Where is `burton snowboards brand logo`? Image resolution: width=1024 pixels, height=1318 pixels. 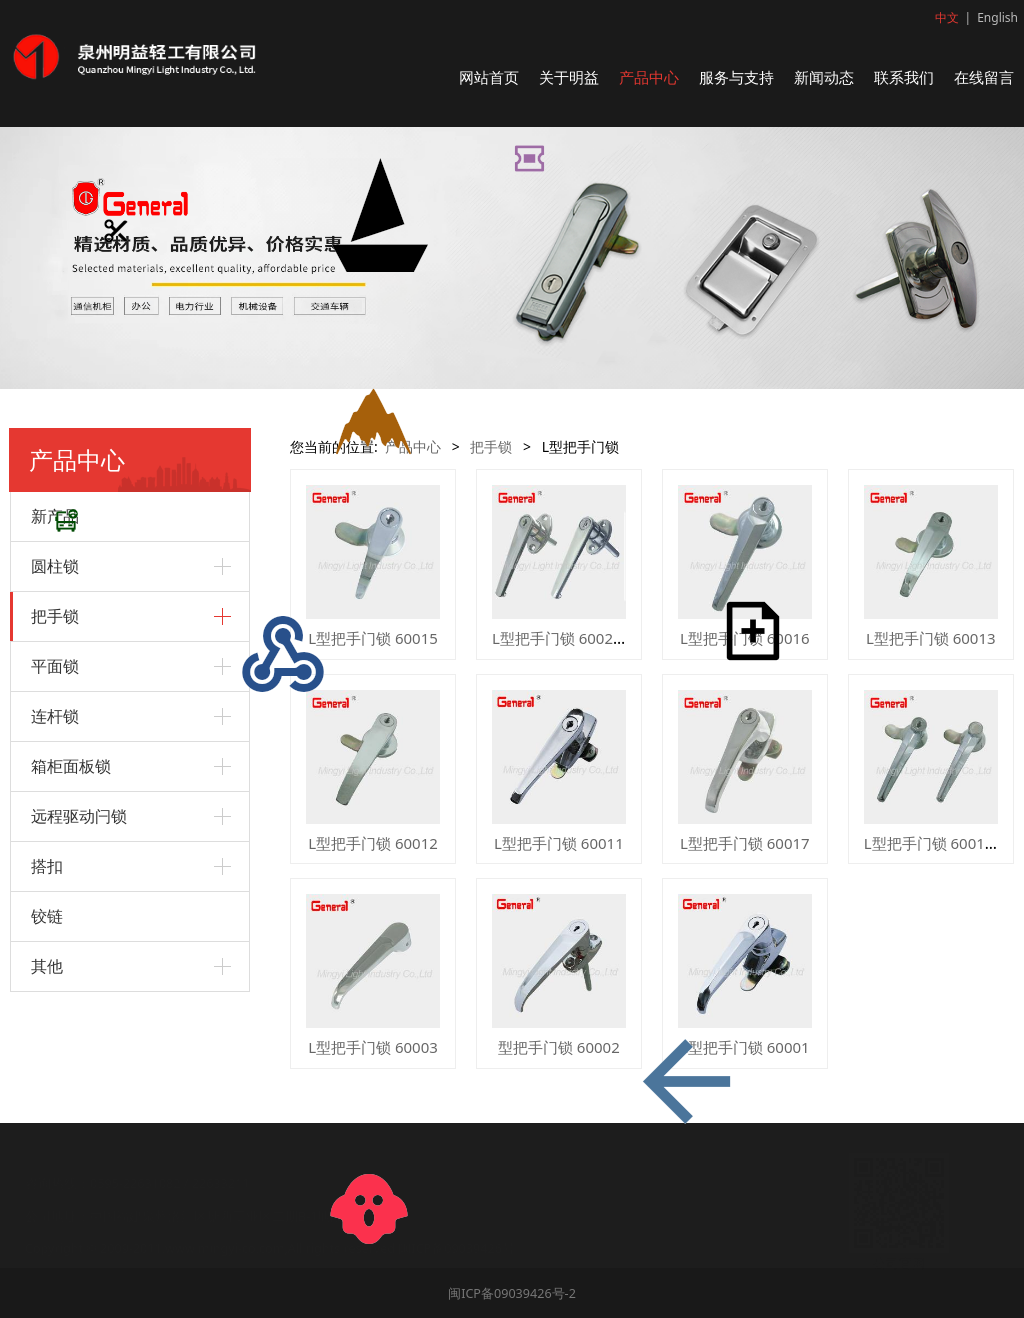 burton snowboards brand logo is located at coordinates (373, 421).